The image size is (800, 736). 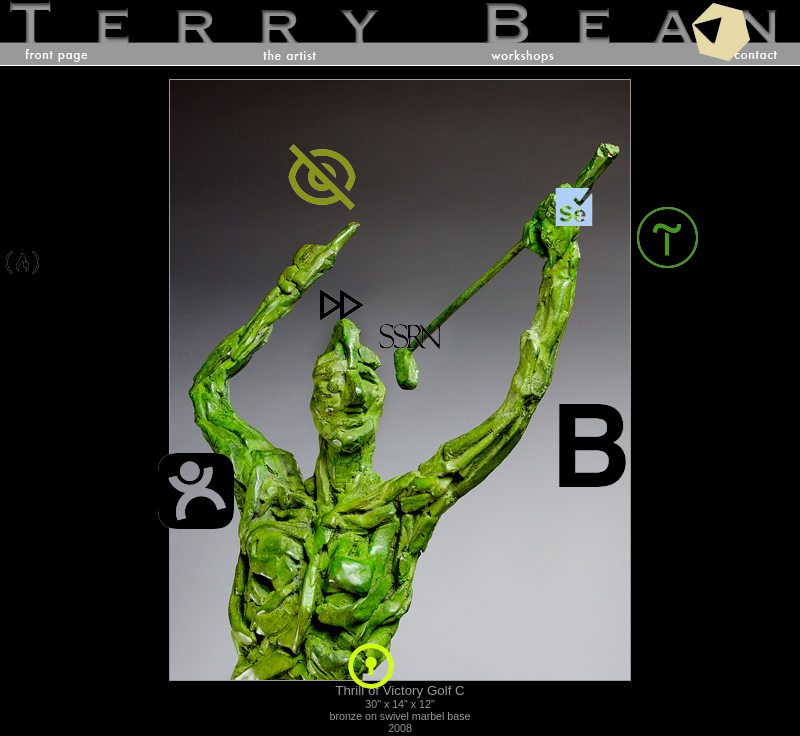 What do you see at coordinates (721, 32) in the screenshot?
I see `crystal programming language logo` at bounding box center [721, 32].